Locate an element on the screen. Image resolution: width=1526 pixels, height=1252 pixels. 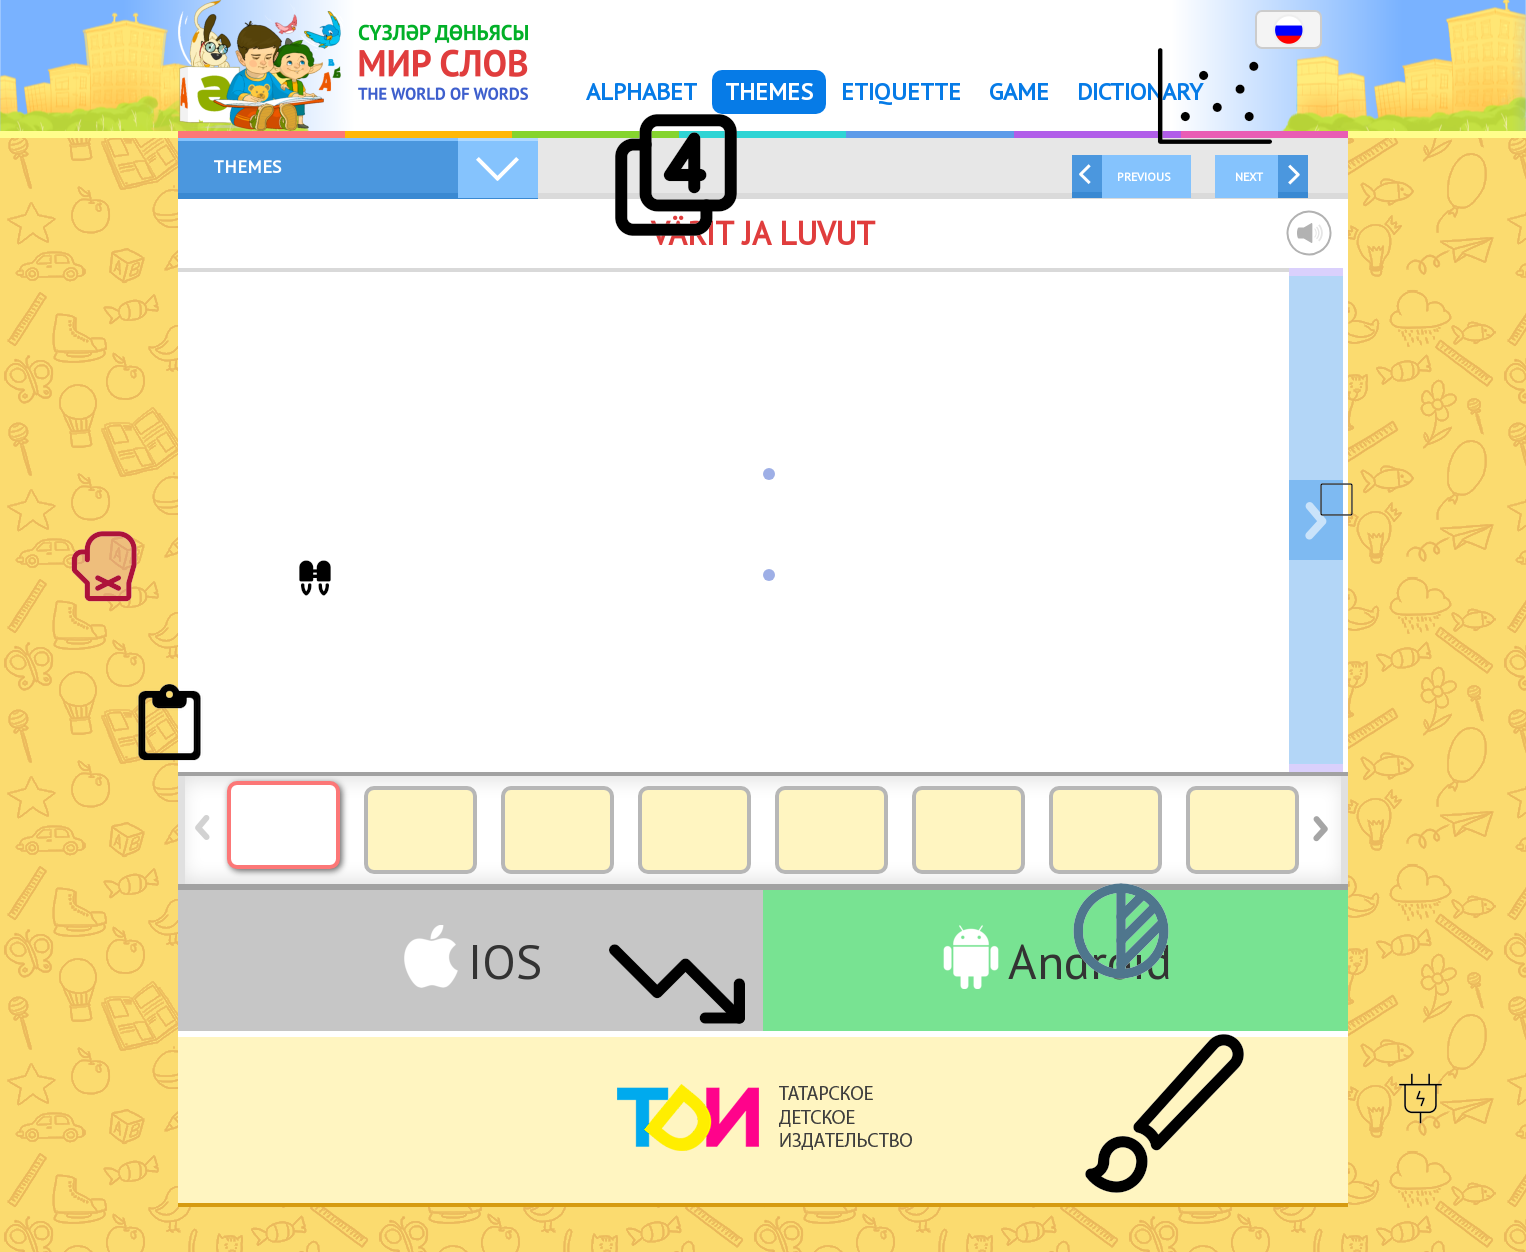
paste content from clipboard is located at coordinates (169, 725).